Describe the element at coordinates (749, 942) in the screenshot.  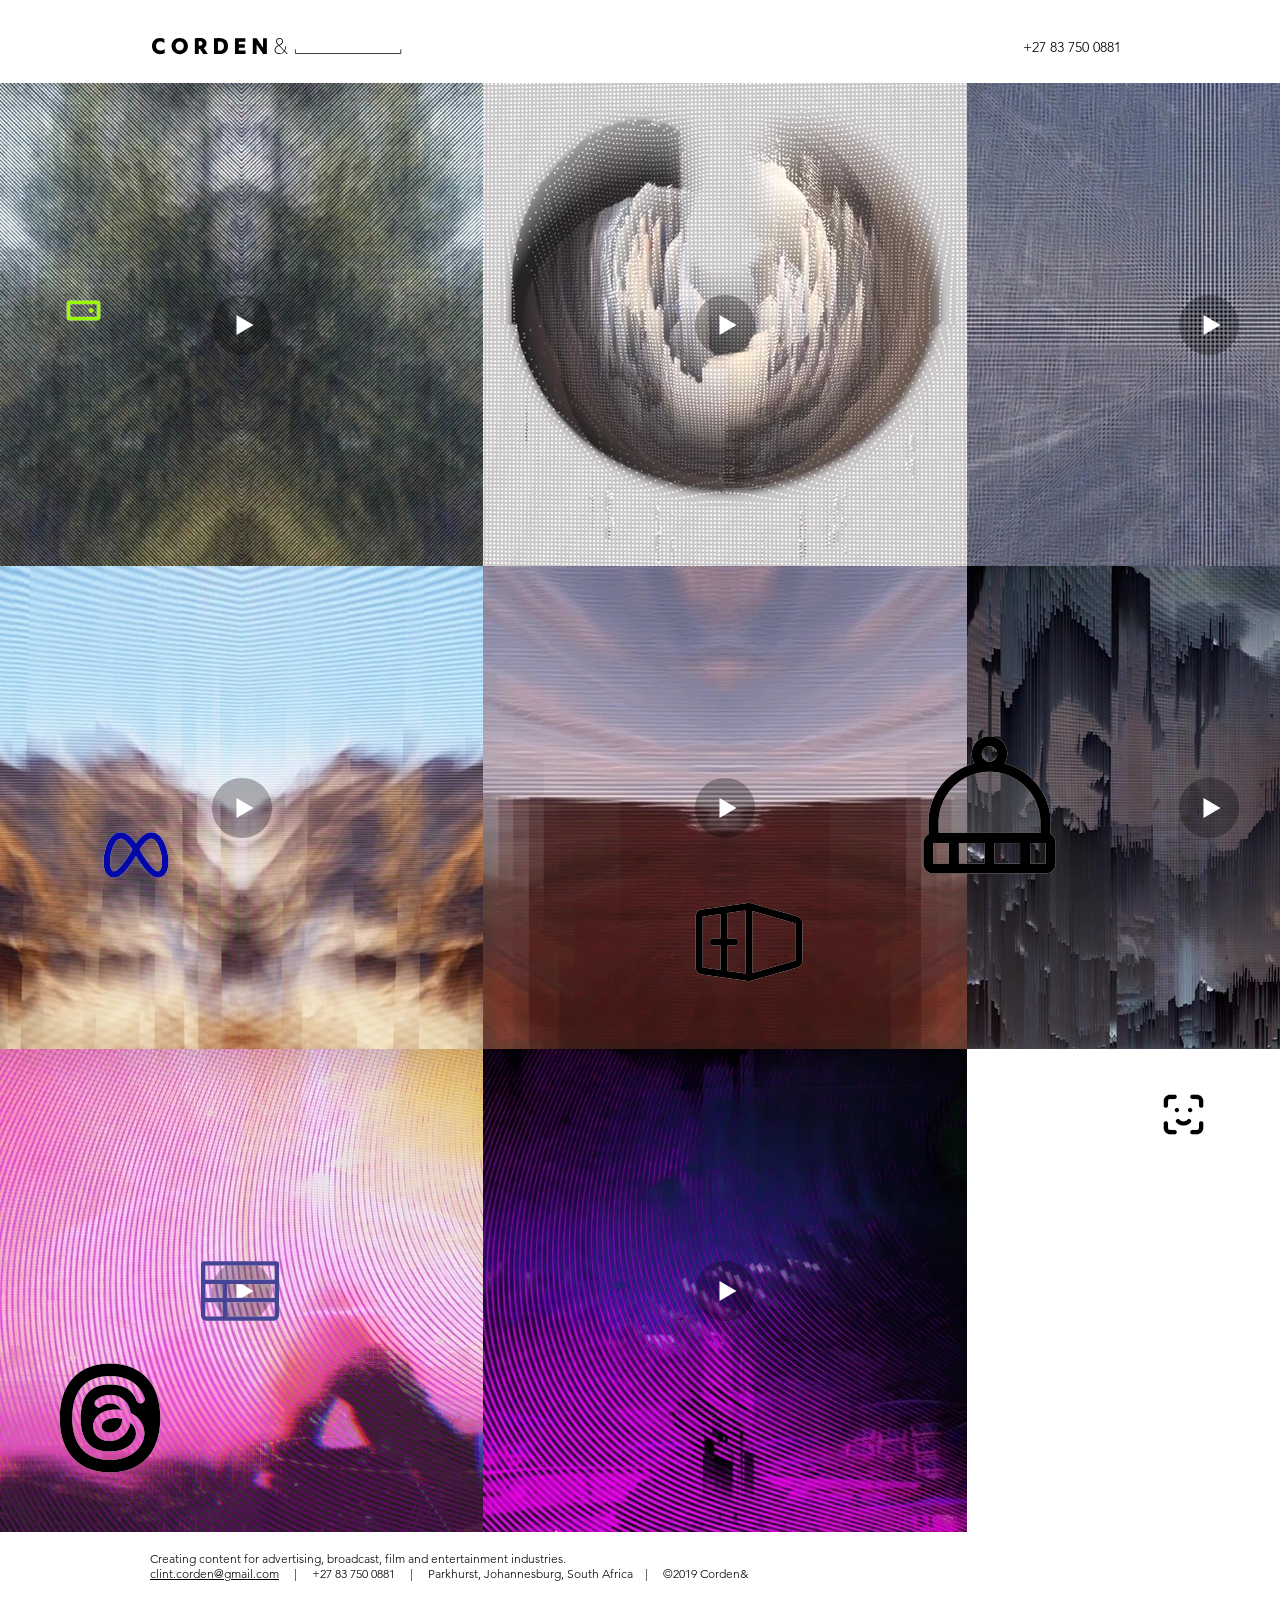
I see `view shipping or freight details` at that location.